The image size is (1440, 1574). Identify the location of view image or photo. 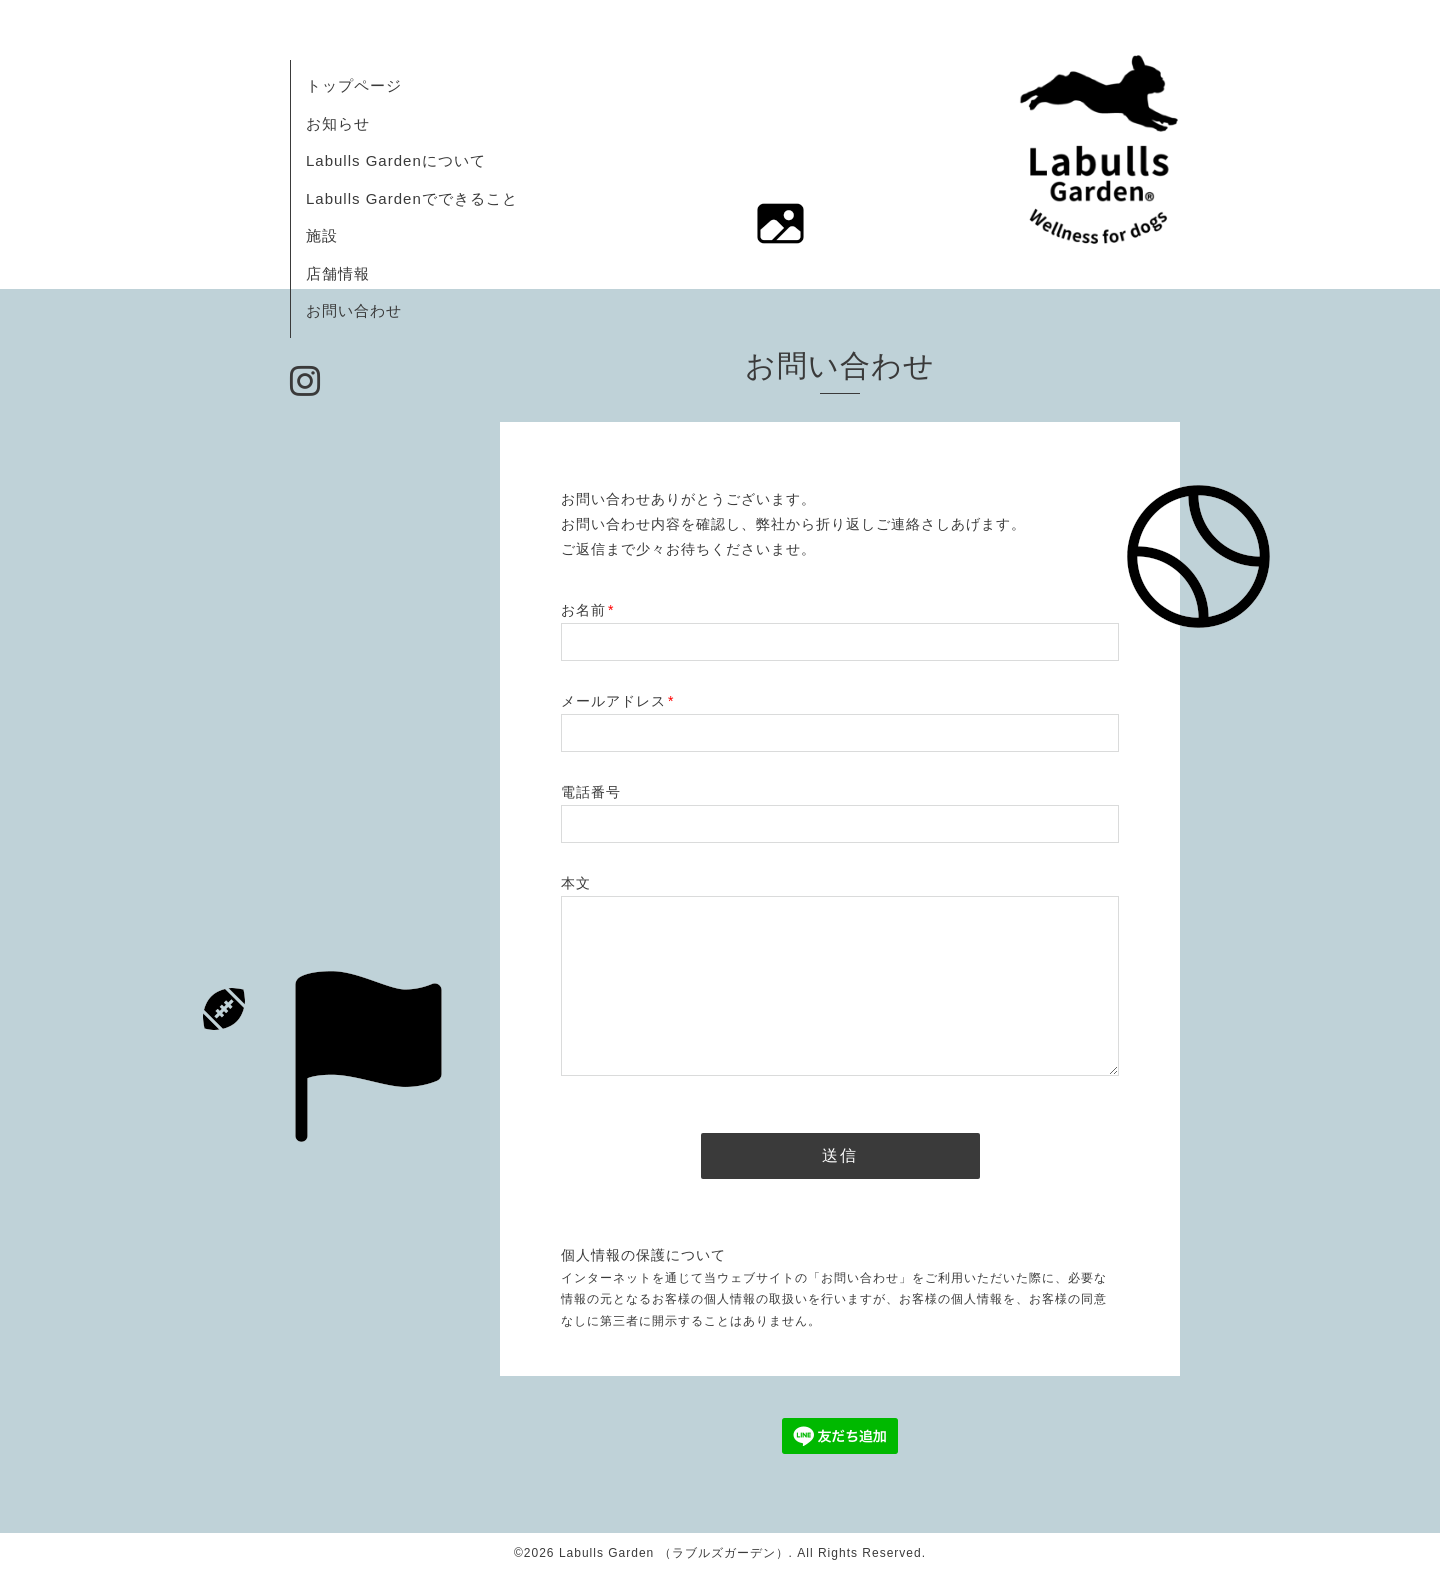
(780, 223).